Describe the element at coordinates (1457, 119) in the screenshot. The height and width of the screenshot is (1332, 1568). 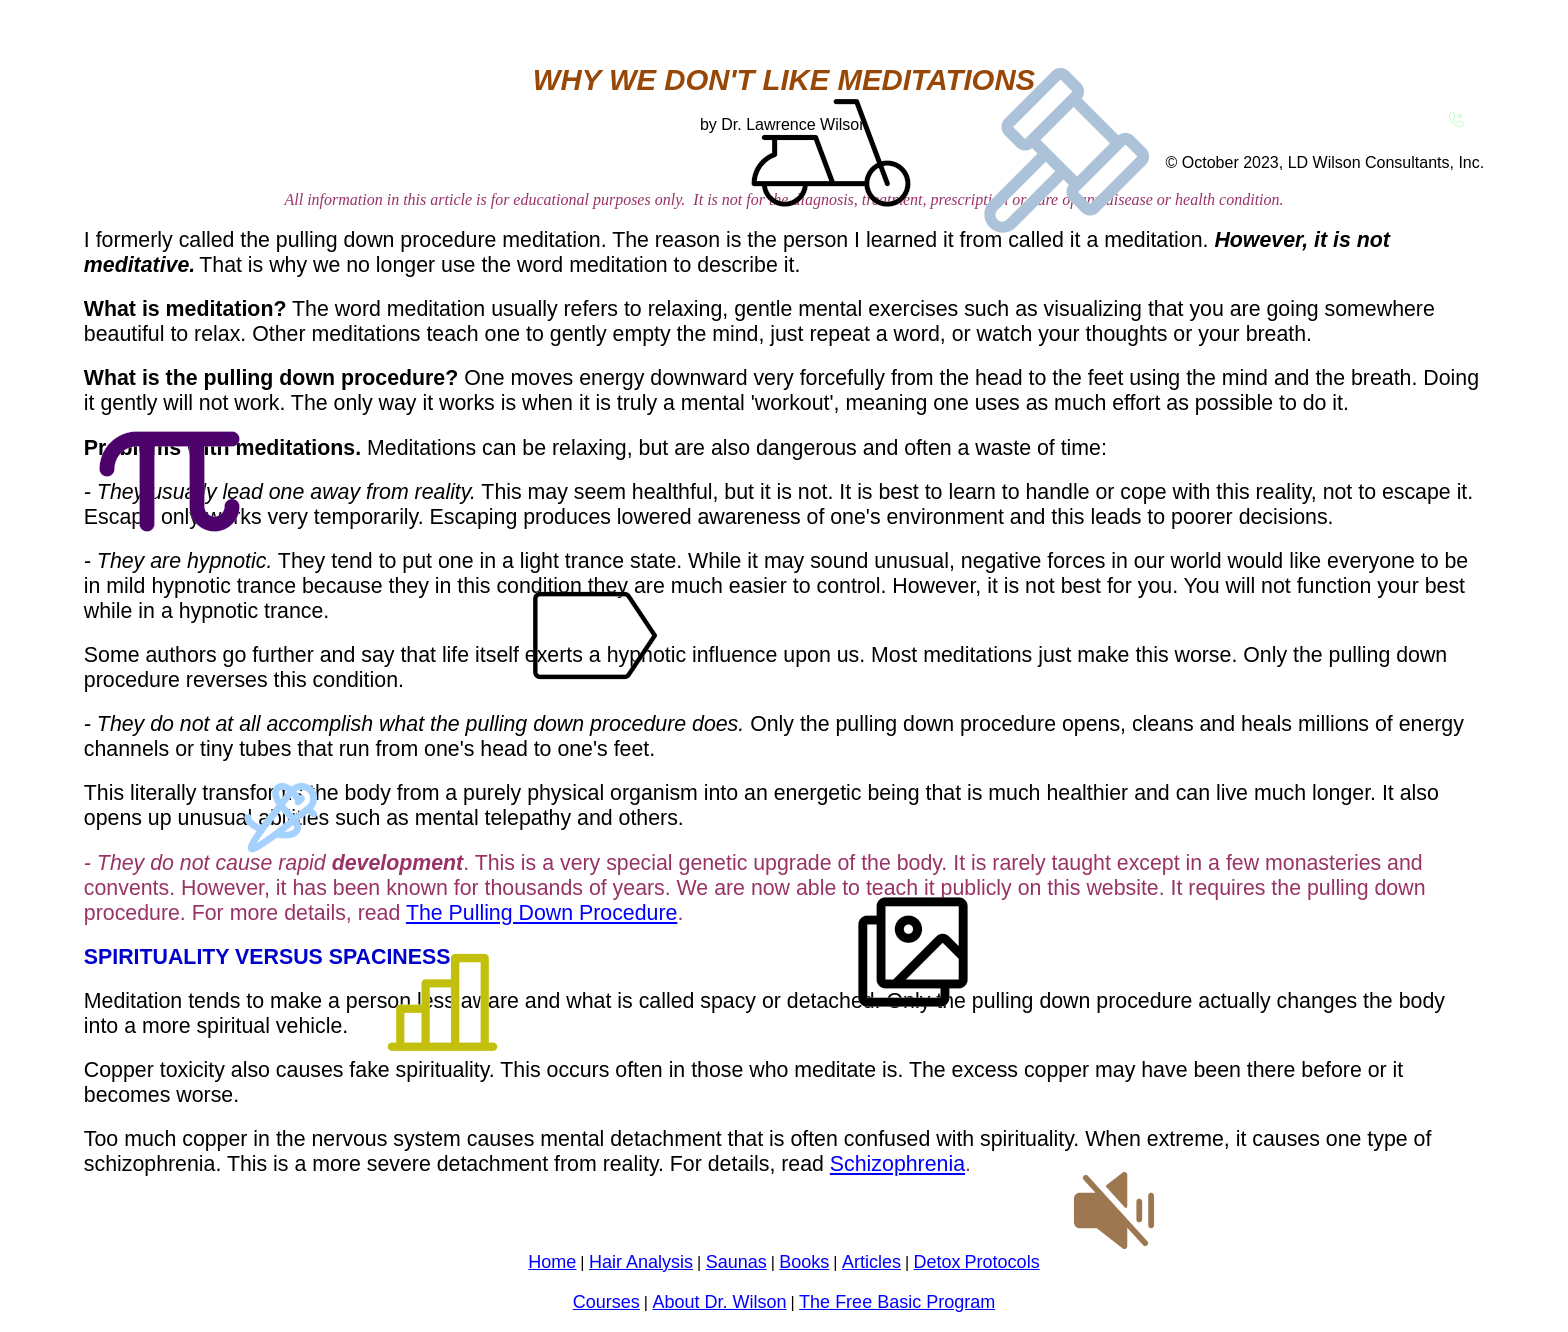
I see `incoming call notification` at that location.